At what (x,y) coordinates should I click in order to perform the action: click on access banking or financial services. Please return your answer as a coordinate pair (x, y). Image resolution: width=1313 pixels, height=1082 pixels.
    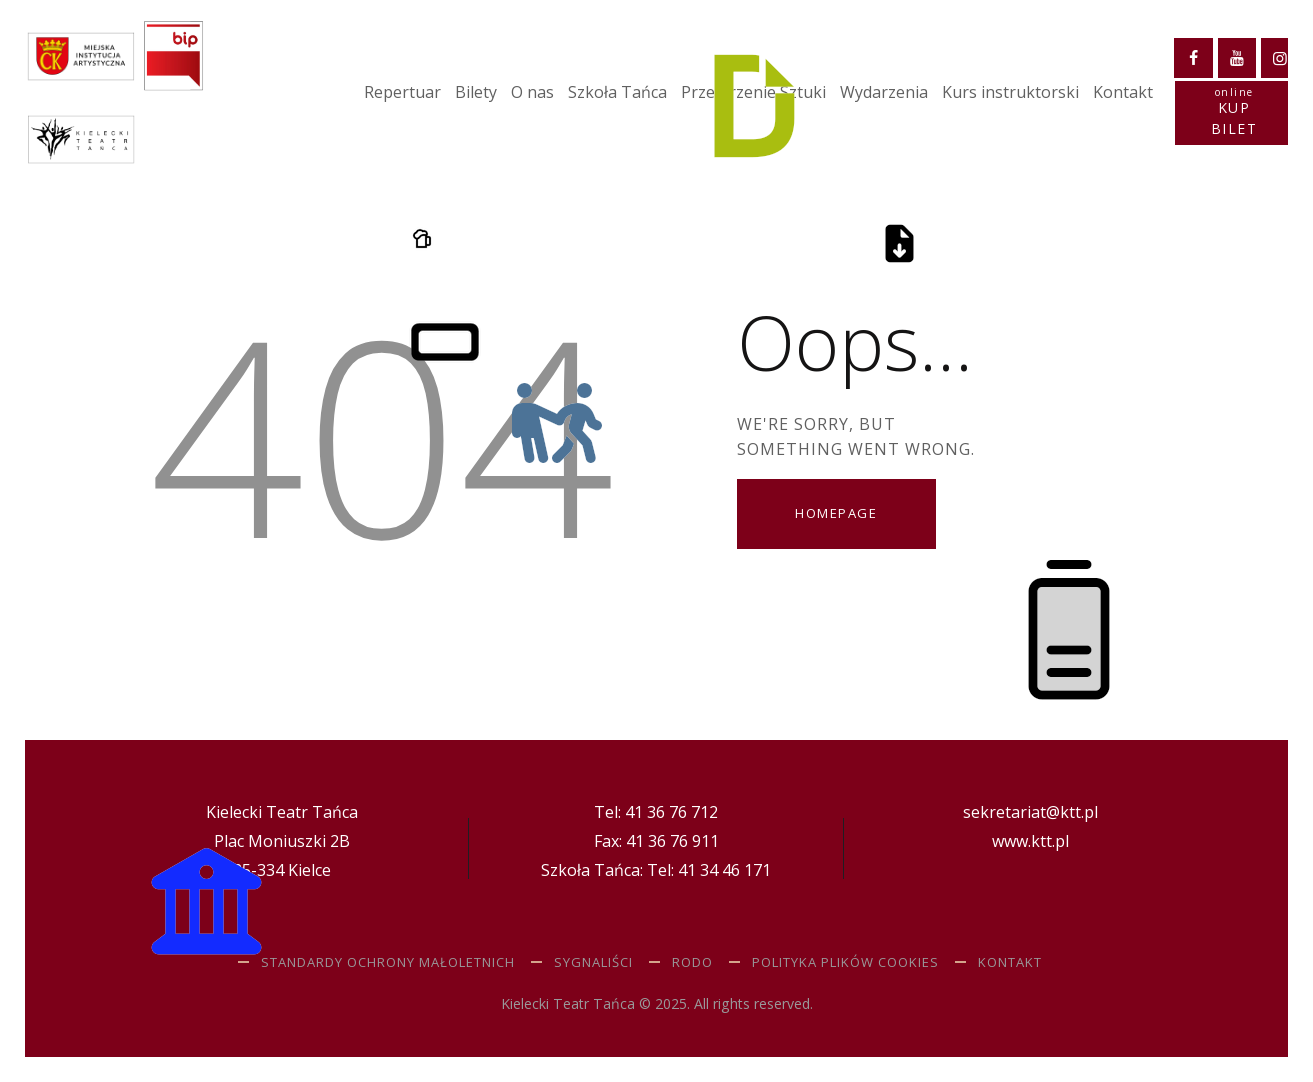
    Looking at the image, I should click on (206, 899).